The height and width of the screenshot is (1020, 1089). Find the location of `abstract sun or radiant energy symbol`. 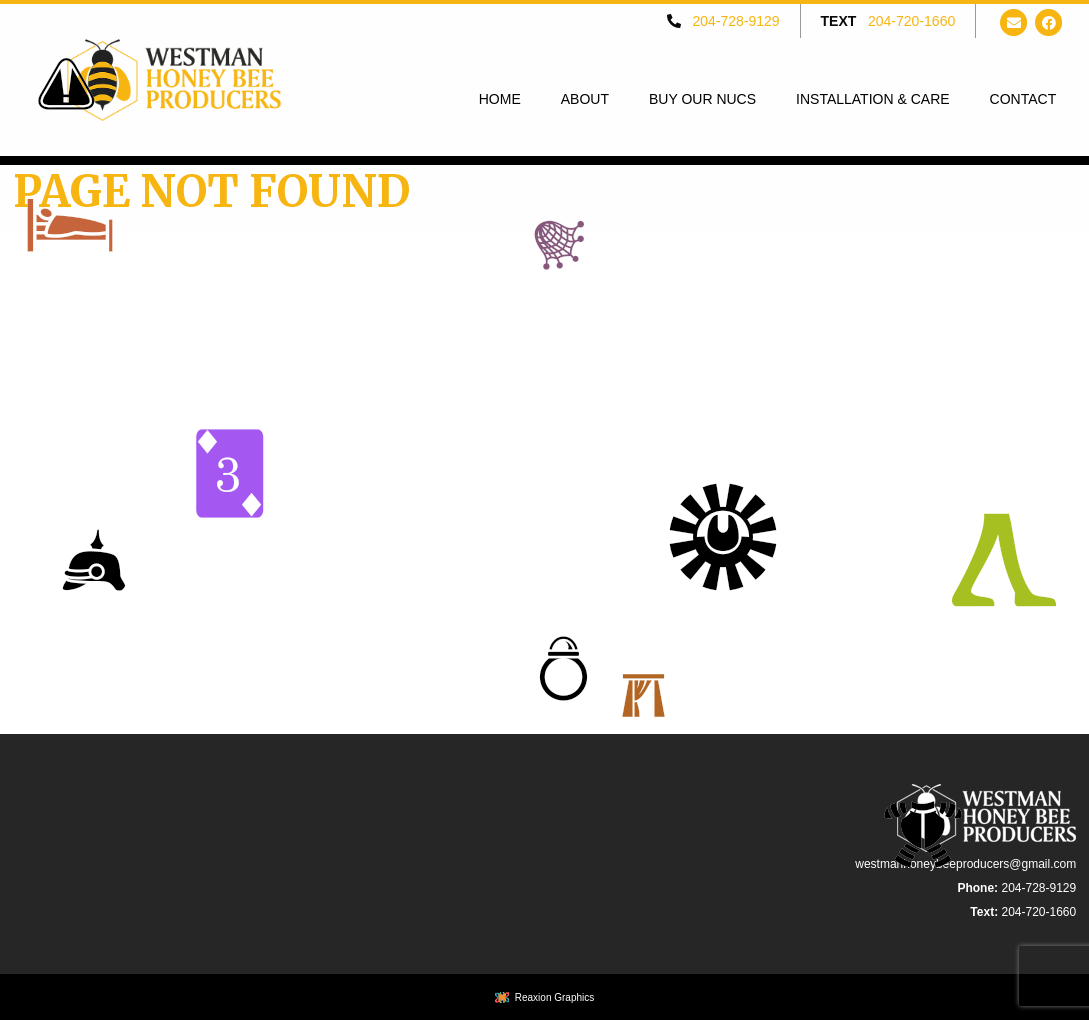

abstract sun or radiant energy symbol is located at coordinates (723, 537).